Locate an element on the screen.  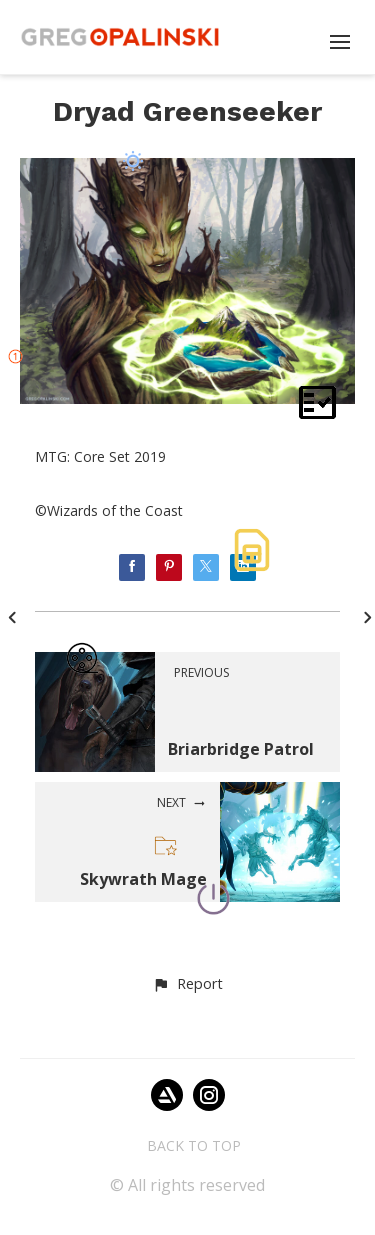
turn device on or off is located at coordinates (213, 898).